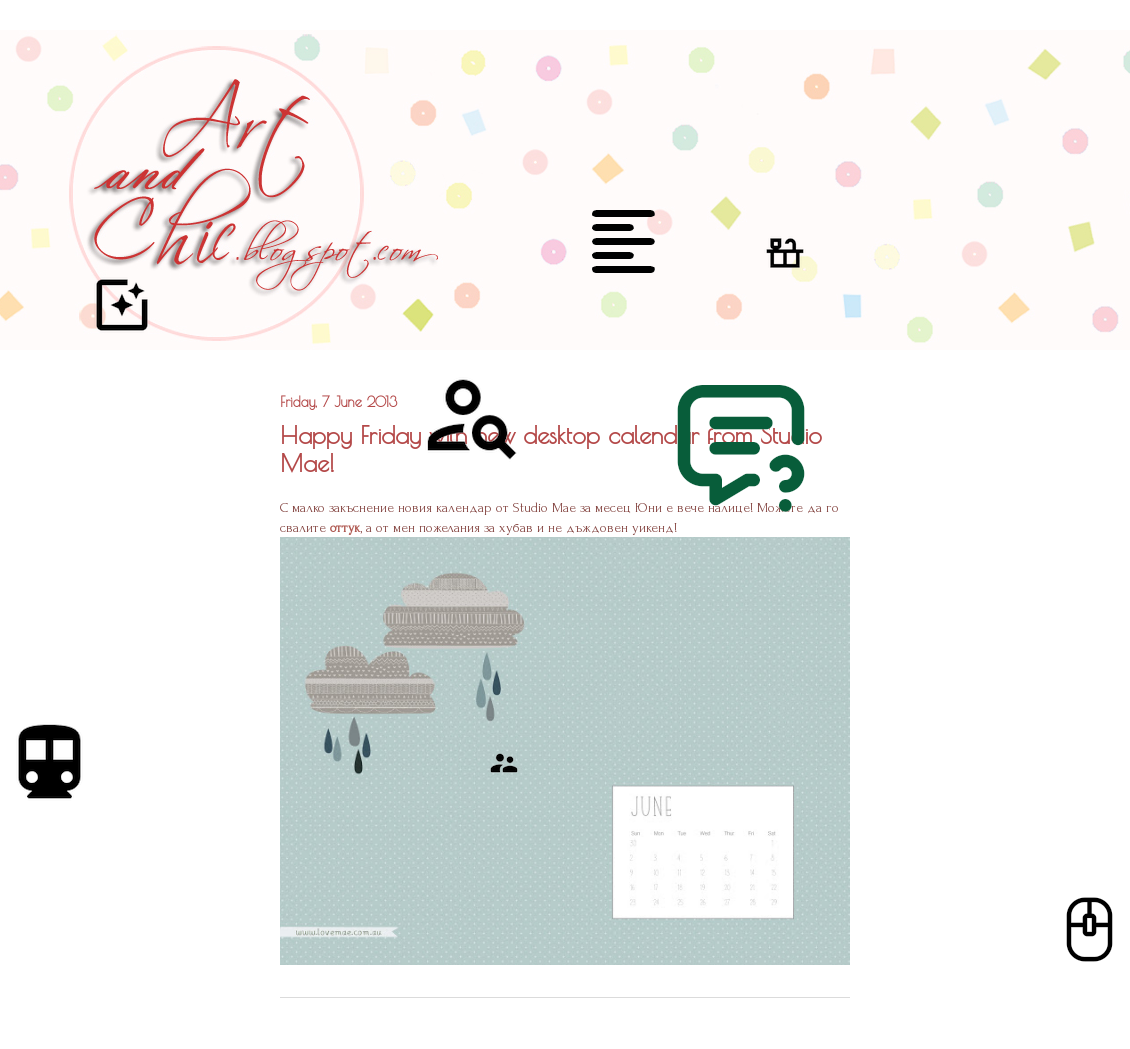  Describe the element at coordinates (504, 763) in the screenshot. I see `view team members or supervised accounts` at that location.